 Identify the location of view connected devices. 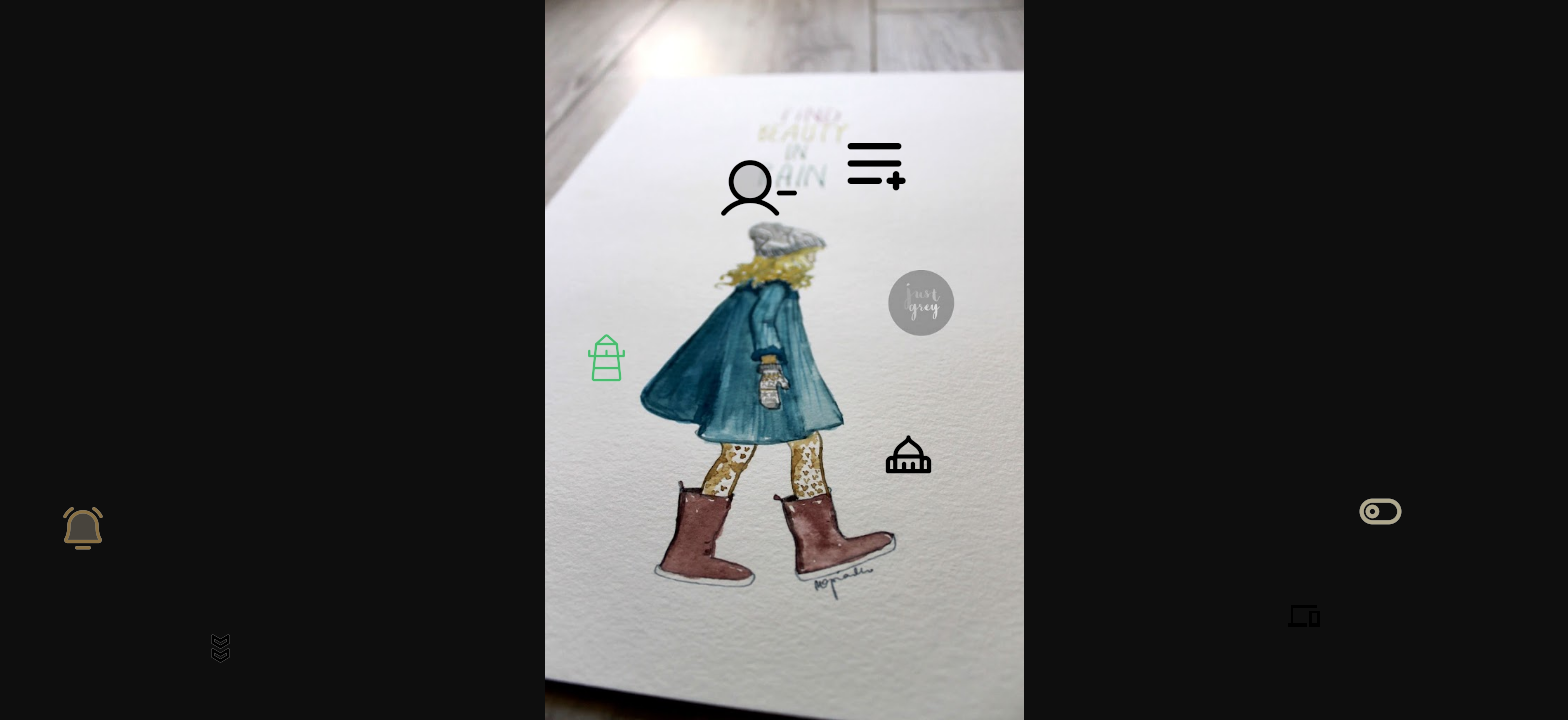
(1304, 616).